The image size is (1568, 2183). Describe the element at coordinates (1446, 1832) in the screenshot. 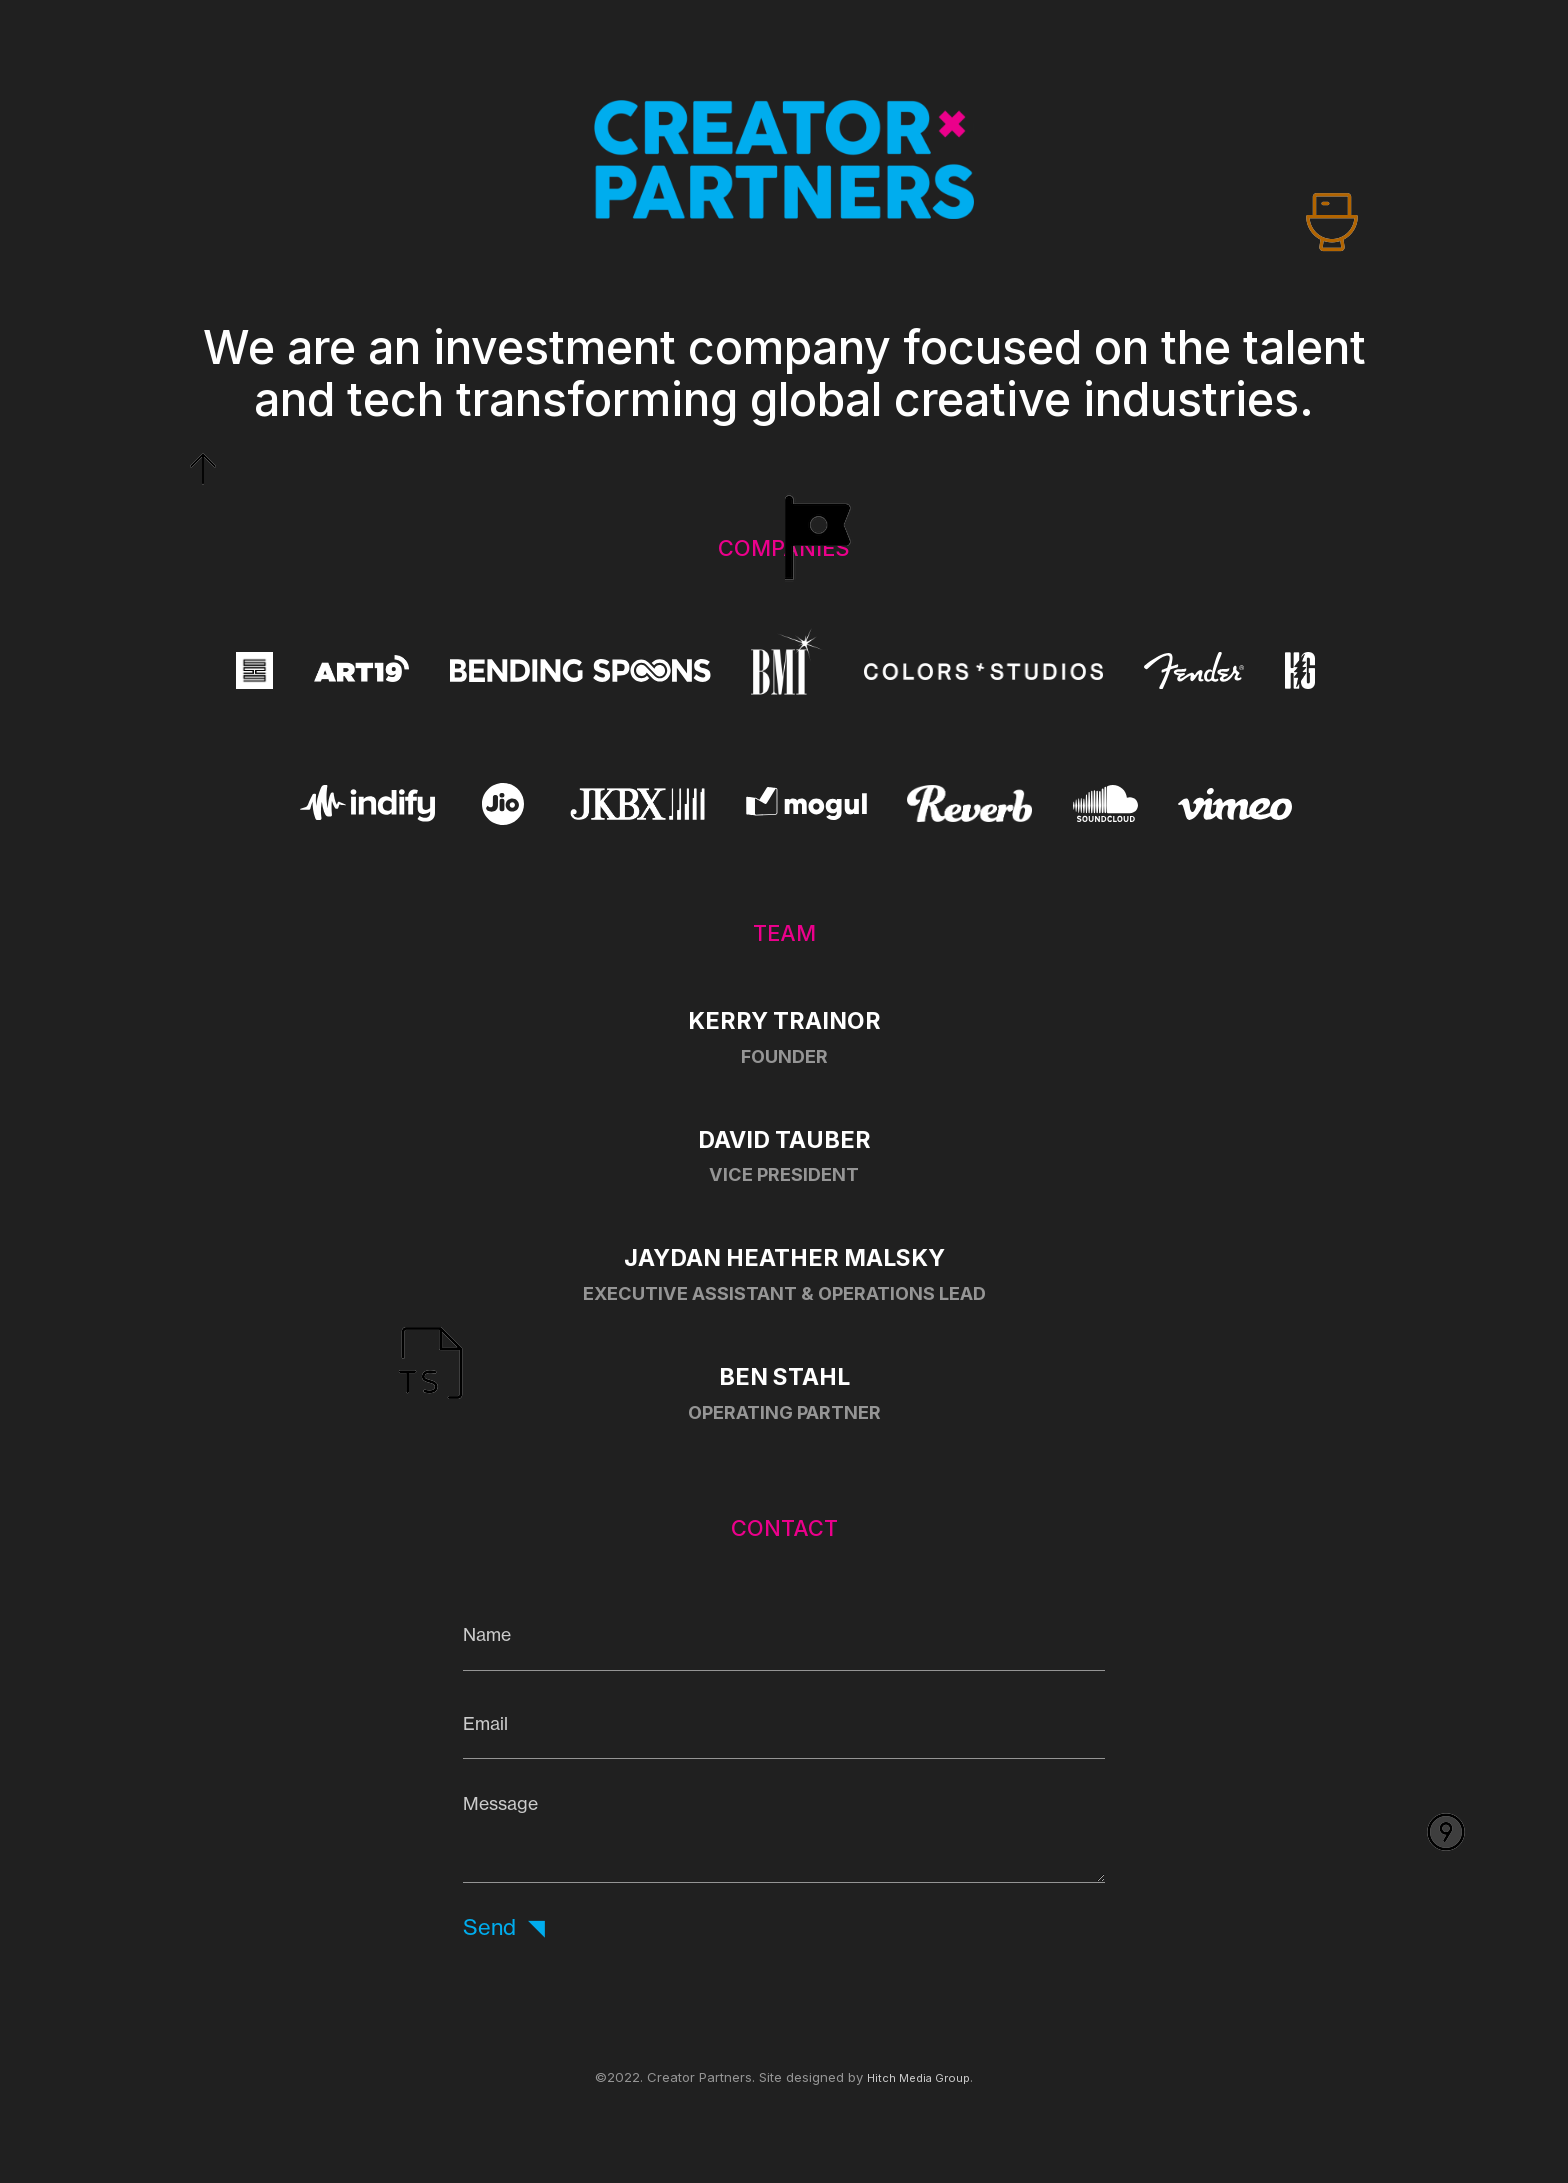

I see `indicates step 9 in a multi-step process` at that location.